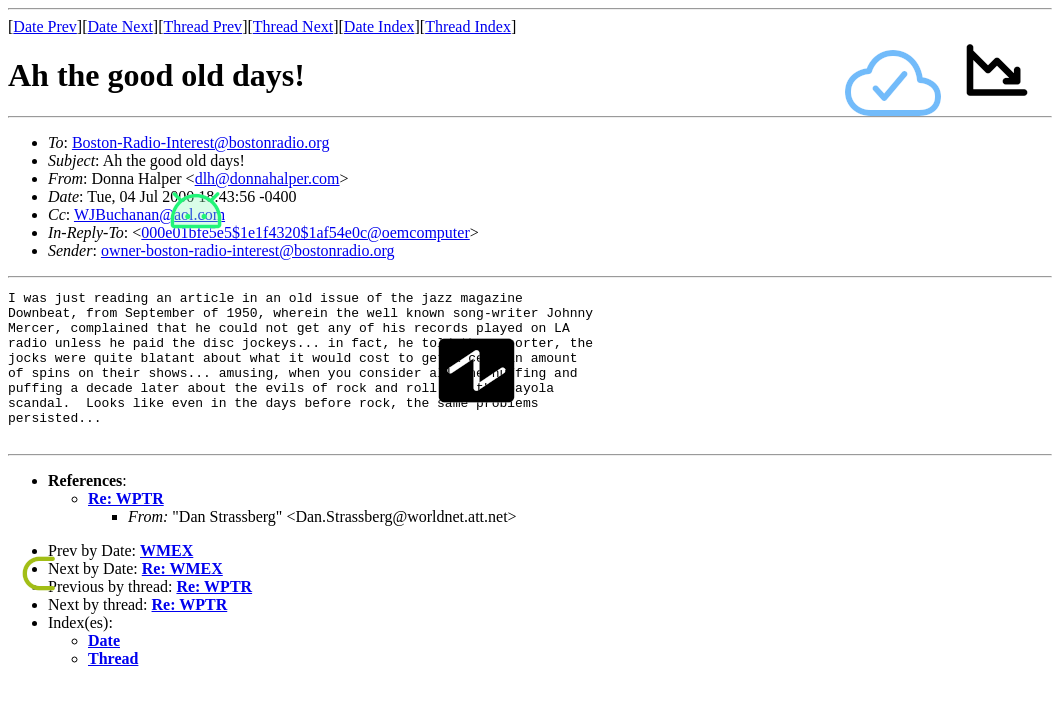 Image resolution: width=1060 pixels, height=720 pixels. I want to click on view declining metrics or performance data, so click(997, 70).